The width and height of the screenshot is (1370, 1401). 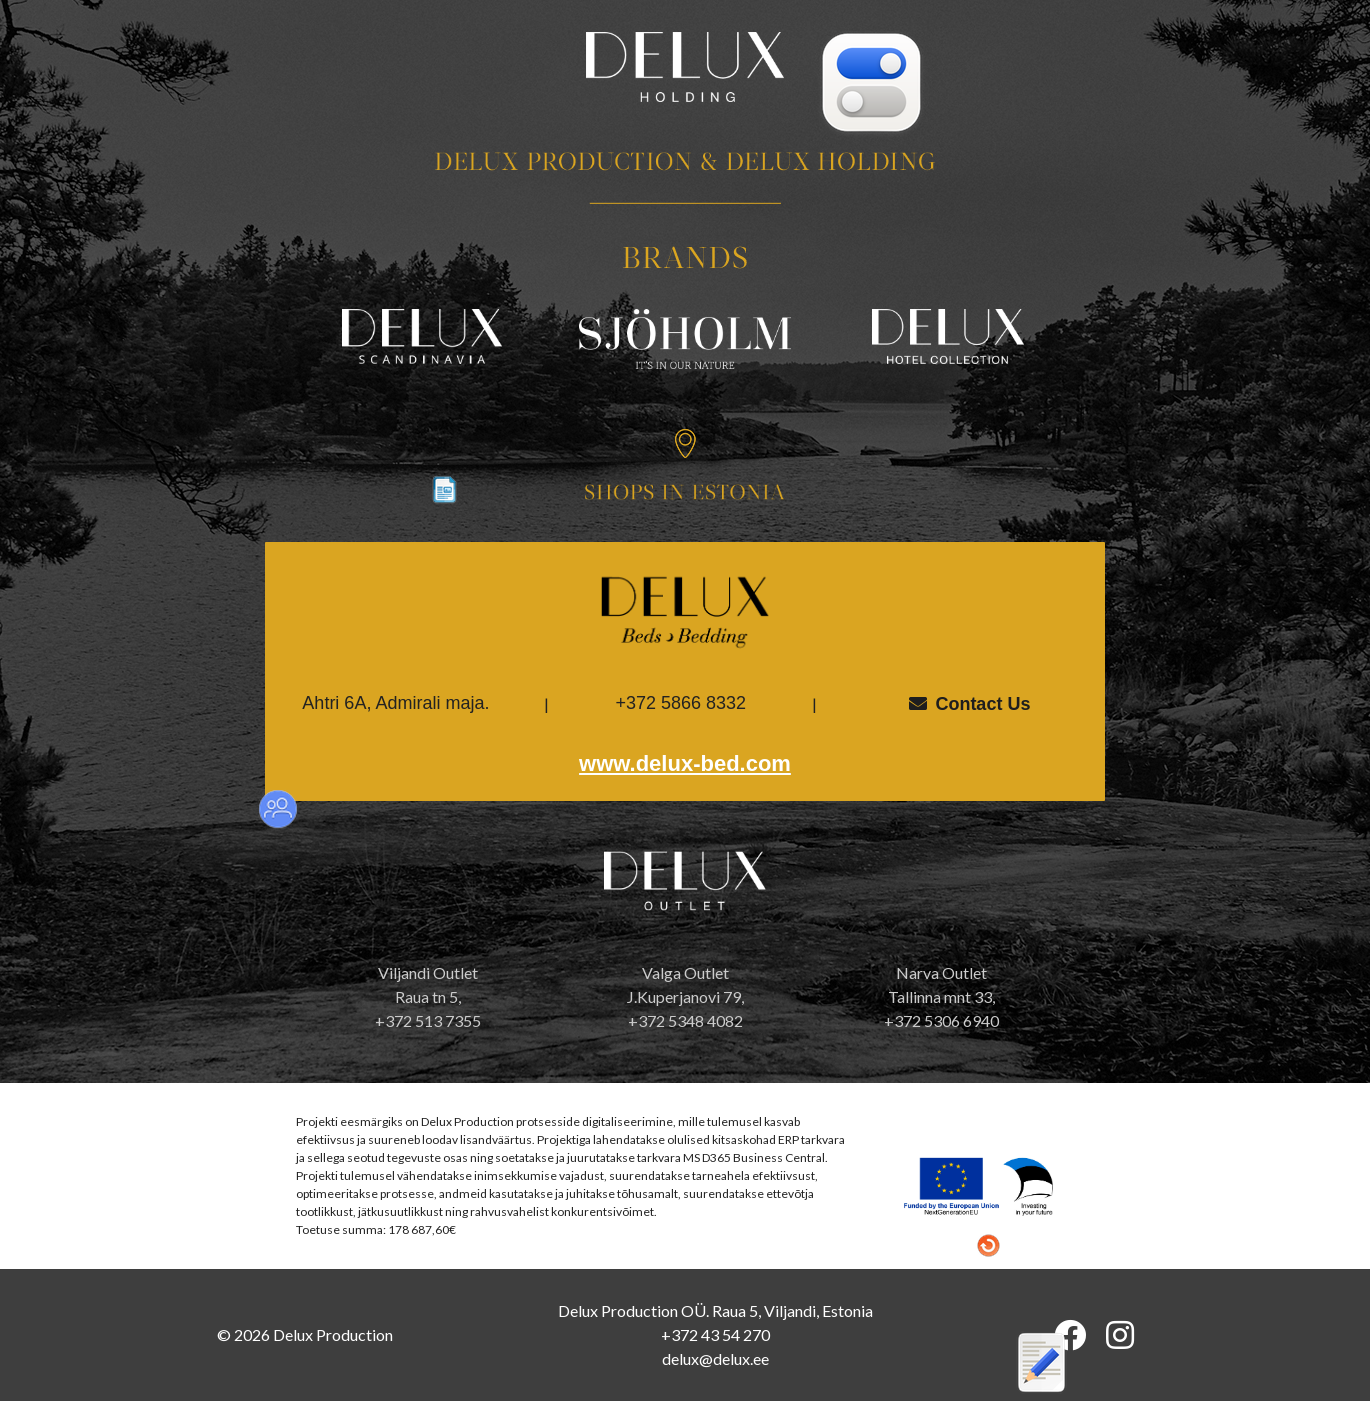 What do you see at coordinates (871, 82) in the screenshot?
I see `open gnome tweaks to customize system settings` at bounding box center [871, 82].